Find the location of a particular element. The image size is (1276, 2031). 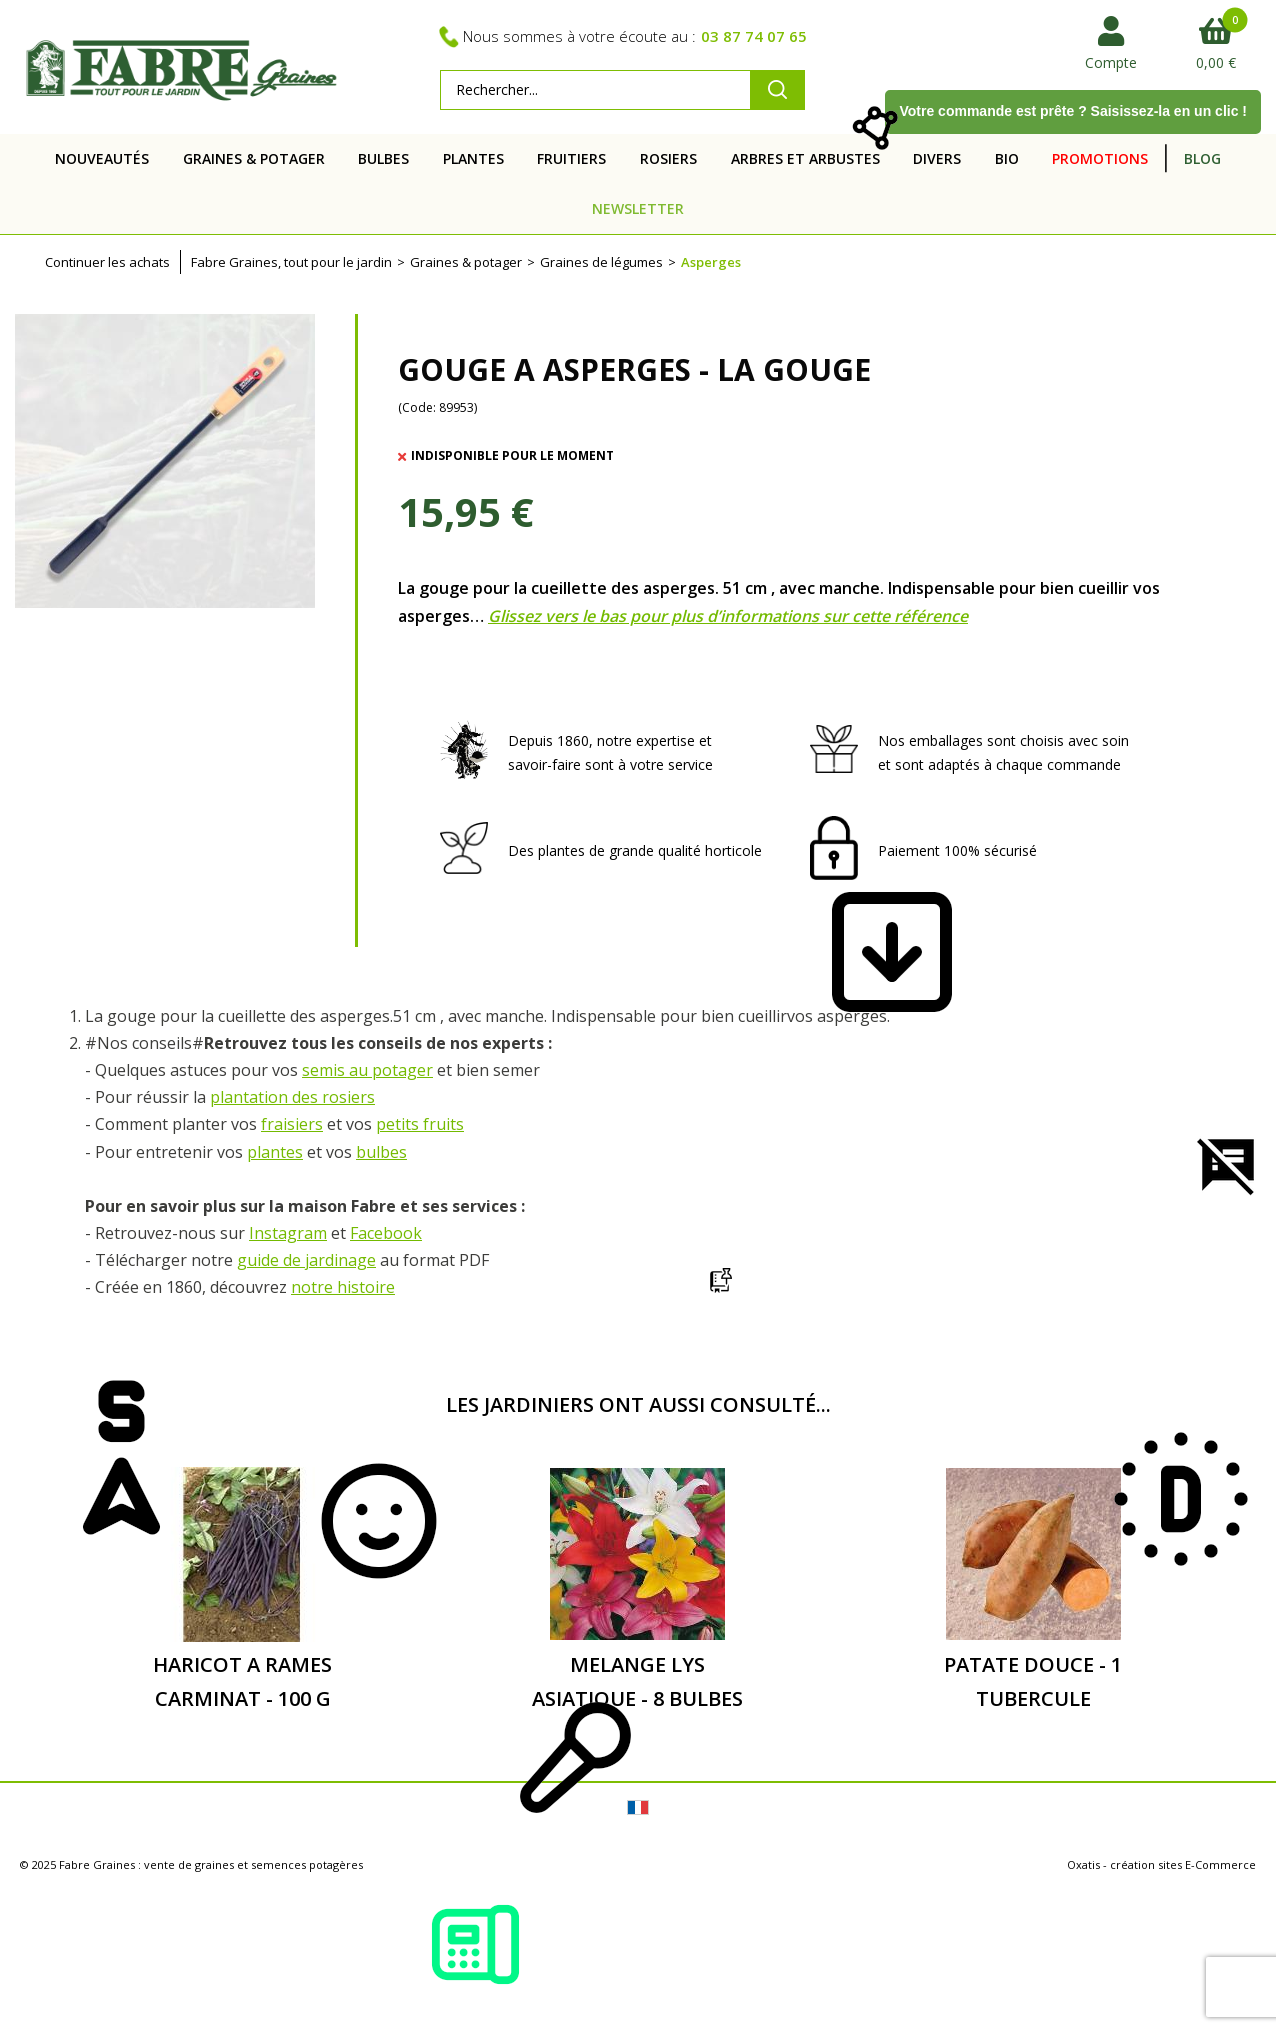

navigate southward is located at coordinates (121, 1457).